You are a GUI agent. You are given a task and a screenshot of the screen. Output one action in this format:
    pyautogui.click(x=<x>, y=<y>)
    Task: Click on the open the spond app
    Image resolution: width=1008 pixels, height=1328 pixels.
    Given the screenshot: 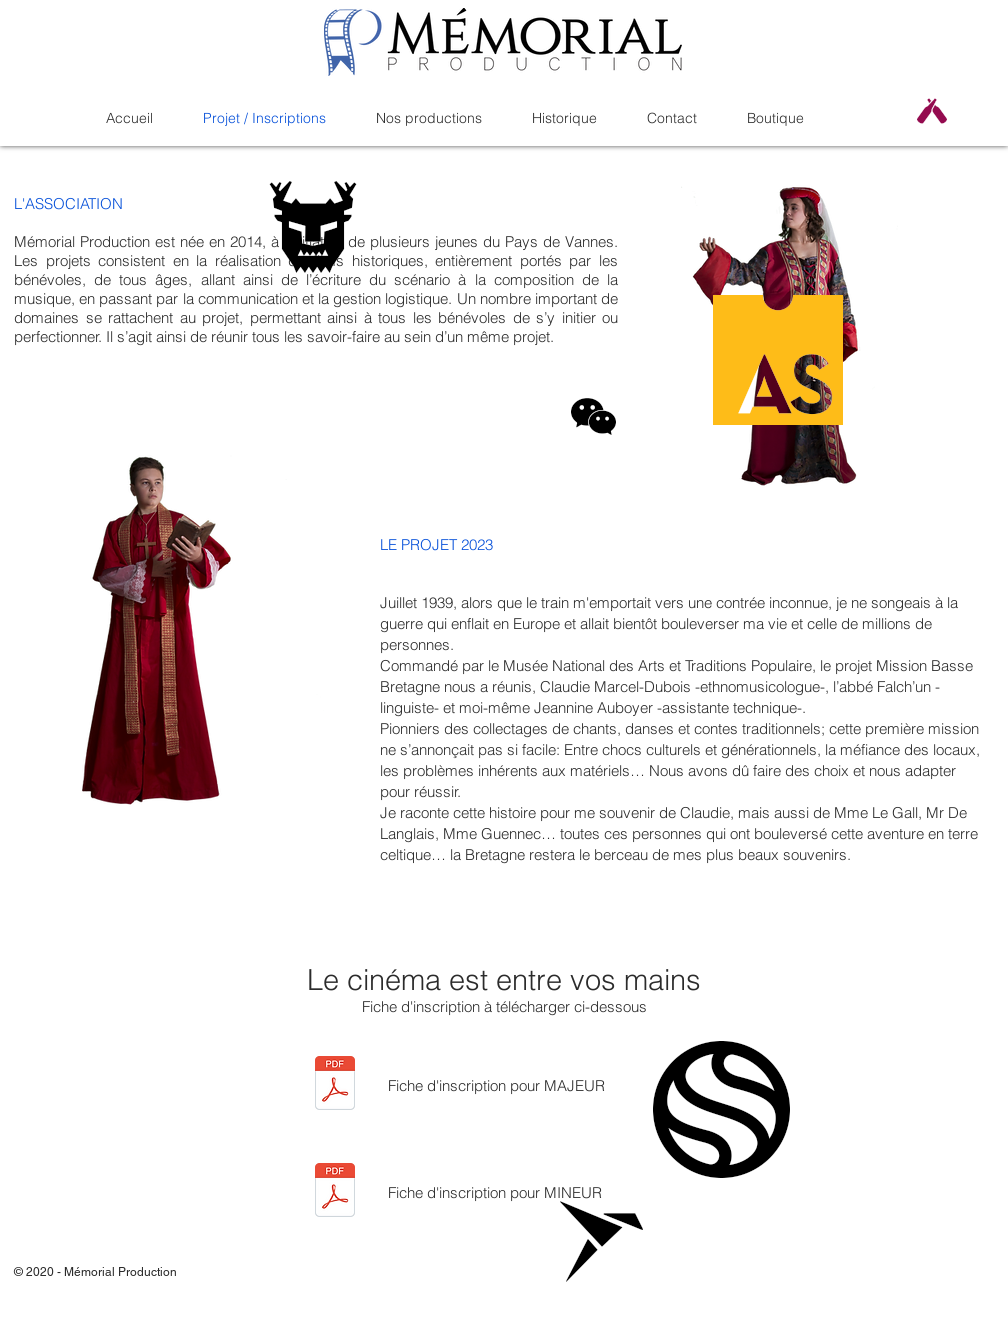 What is the action you would take?
    pyautogui.click(x=721, y=1109)
    